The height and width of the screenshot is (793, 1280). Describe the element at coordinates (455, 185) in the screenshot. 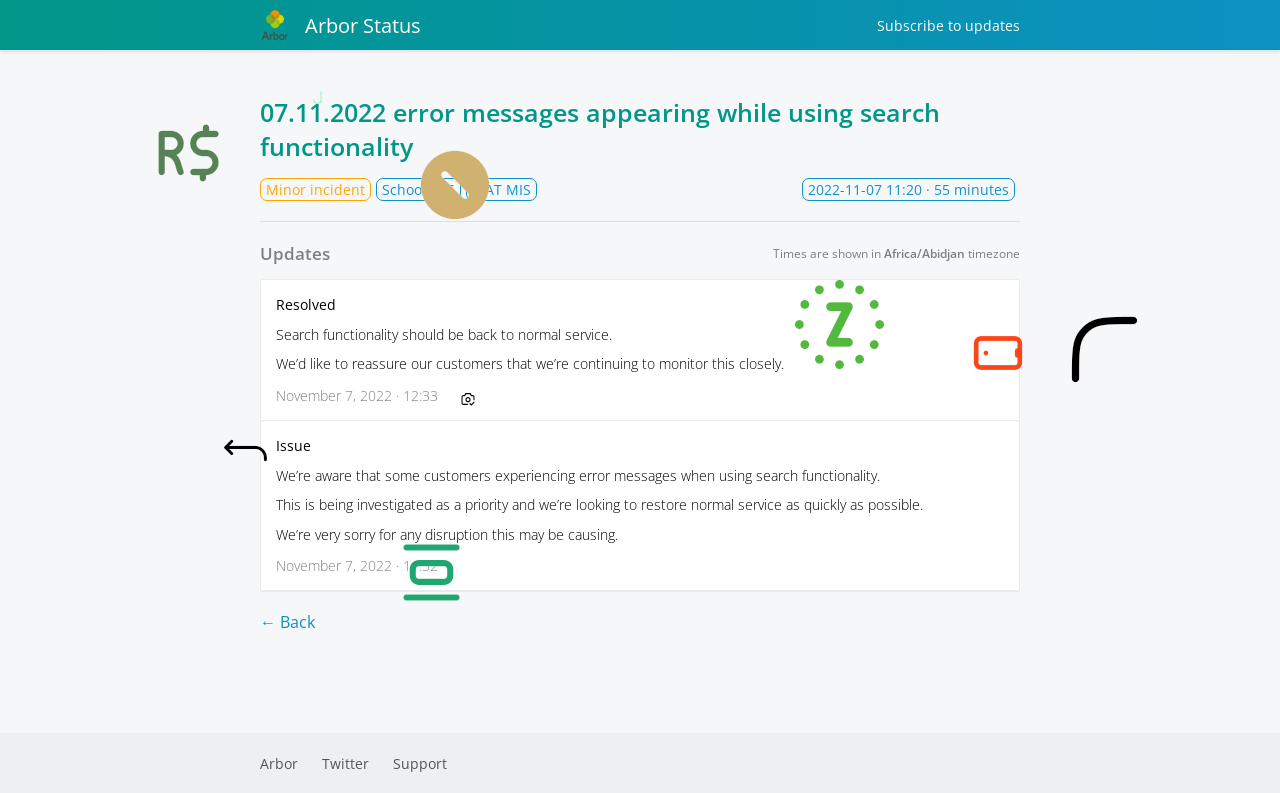

I see `indicates a prohibited or forbidden action` at that location.